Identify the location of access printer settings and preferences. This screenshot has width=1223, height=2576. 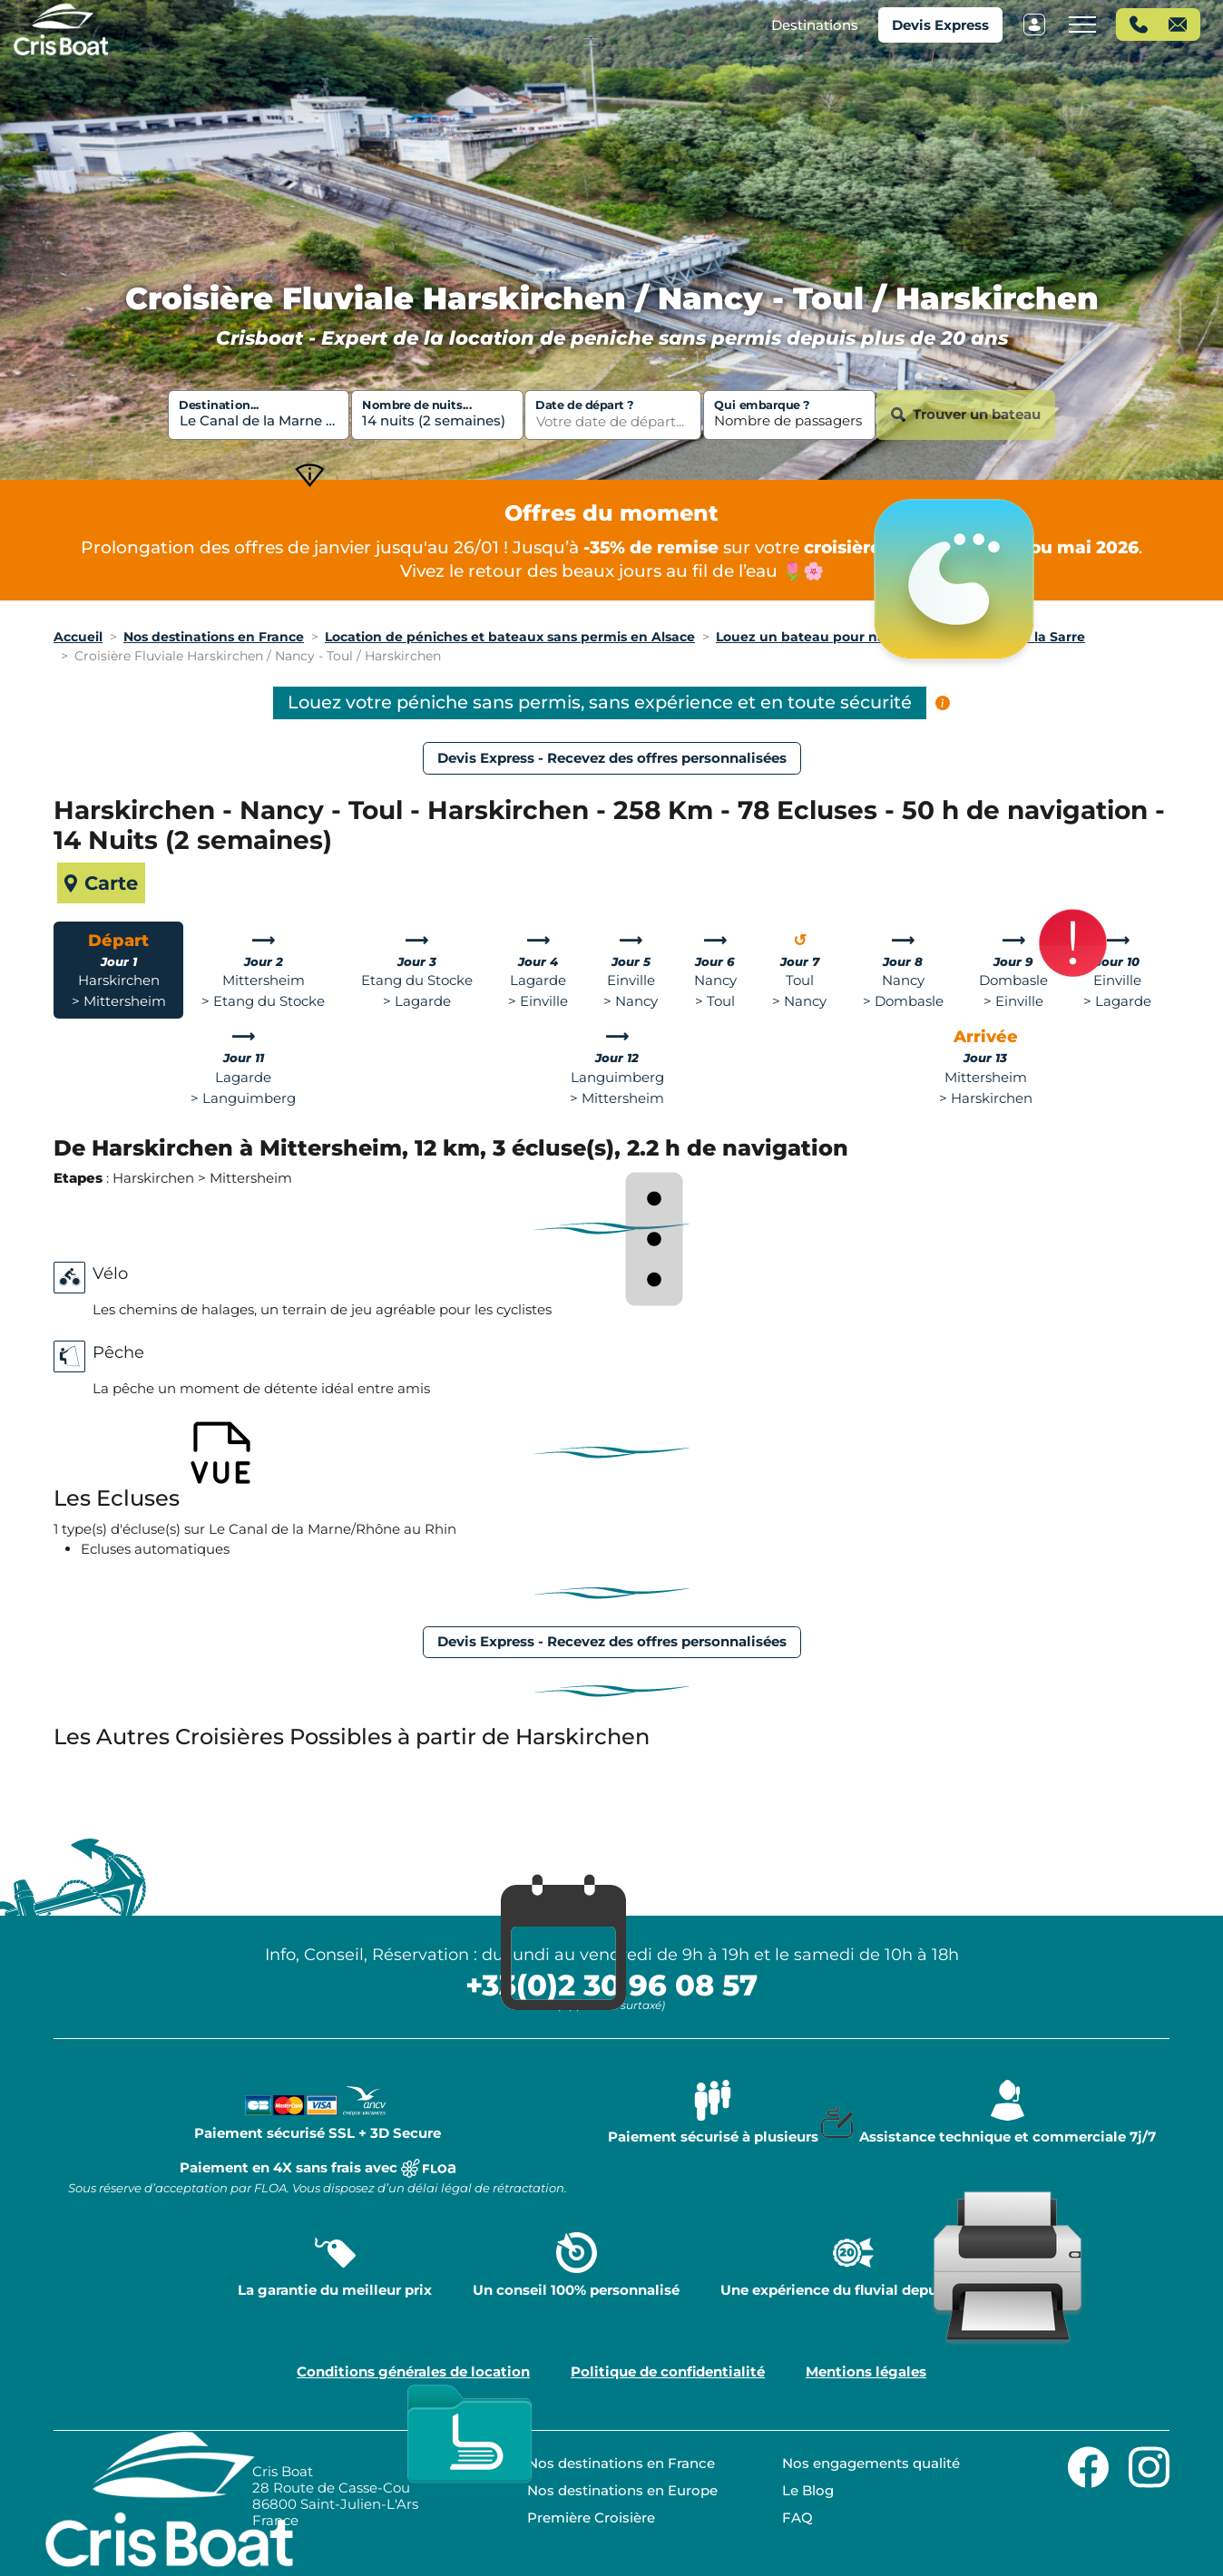
(1007, 2267).